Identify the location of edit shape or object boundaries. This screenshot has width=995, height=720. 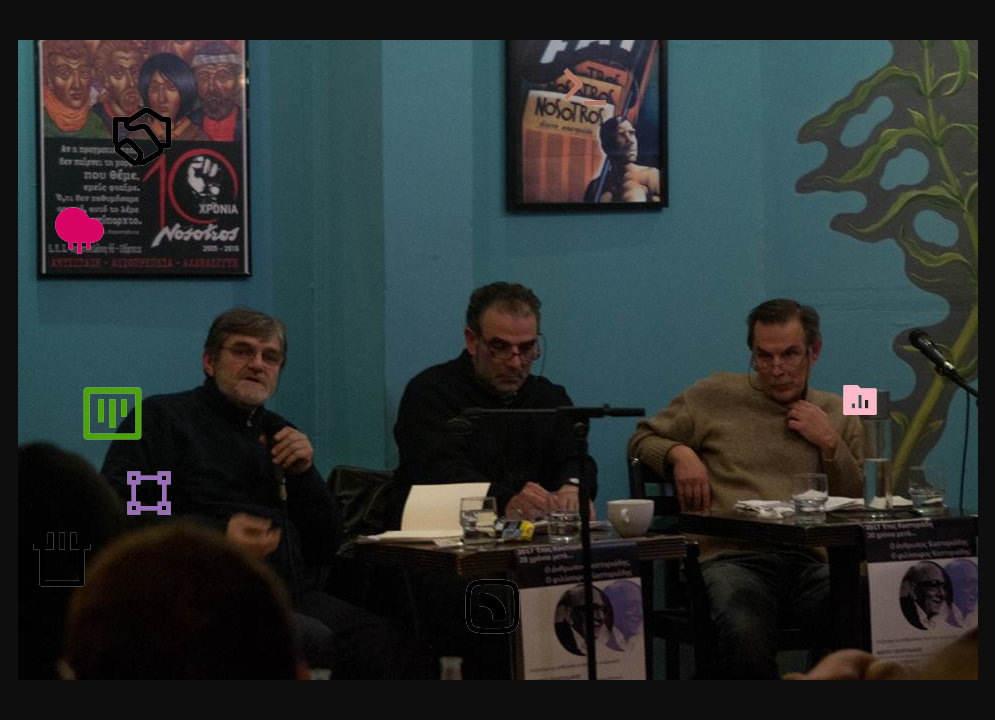
(149, 493).